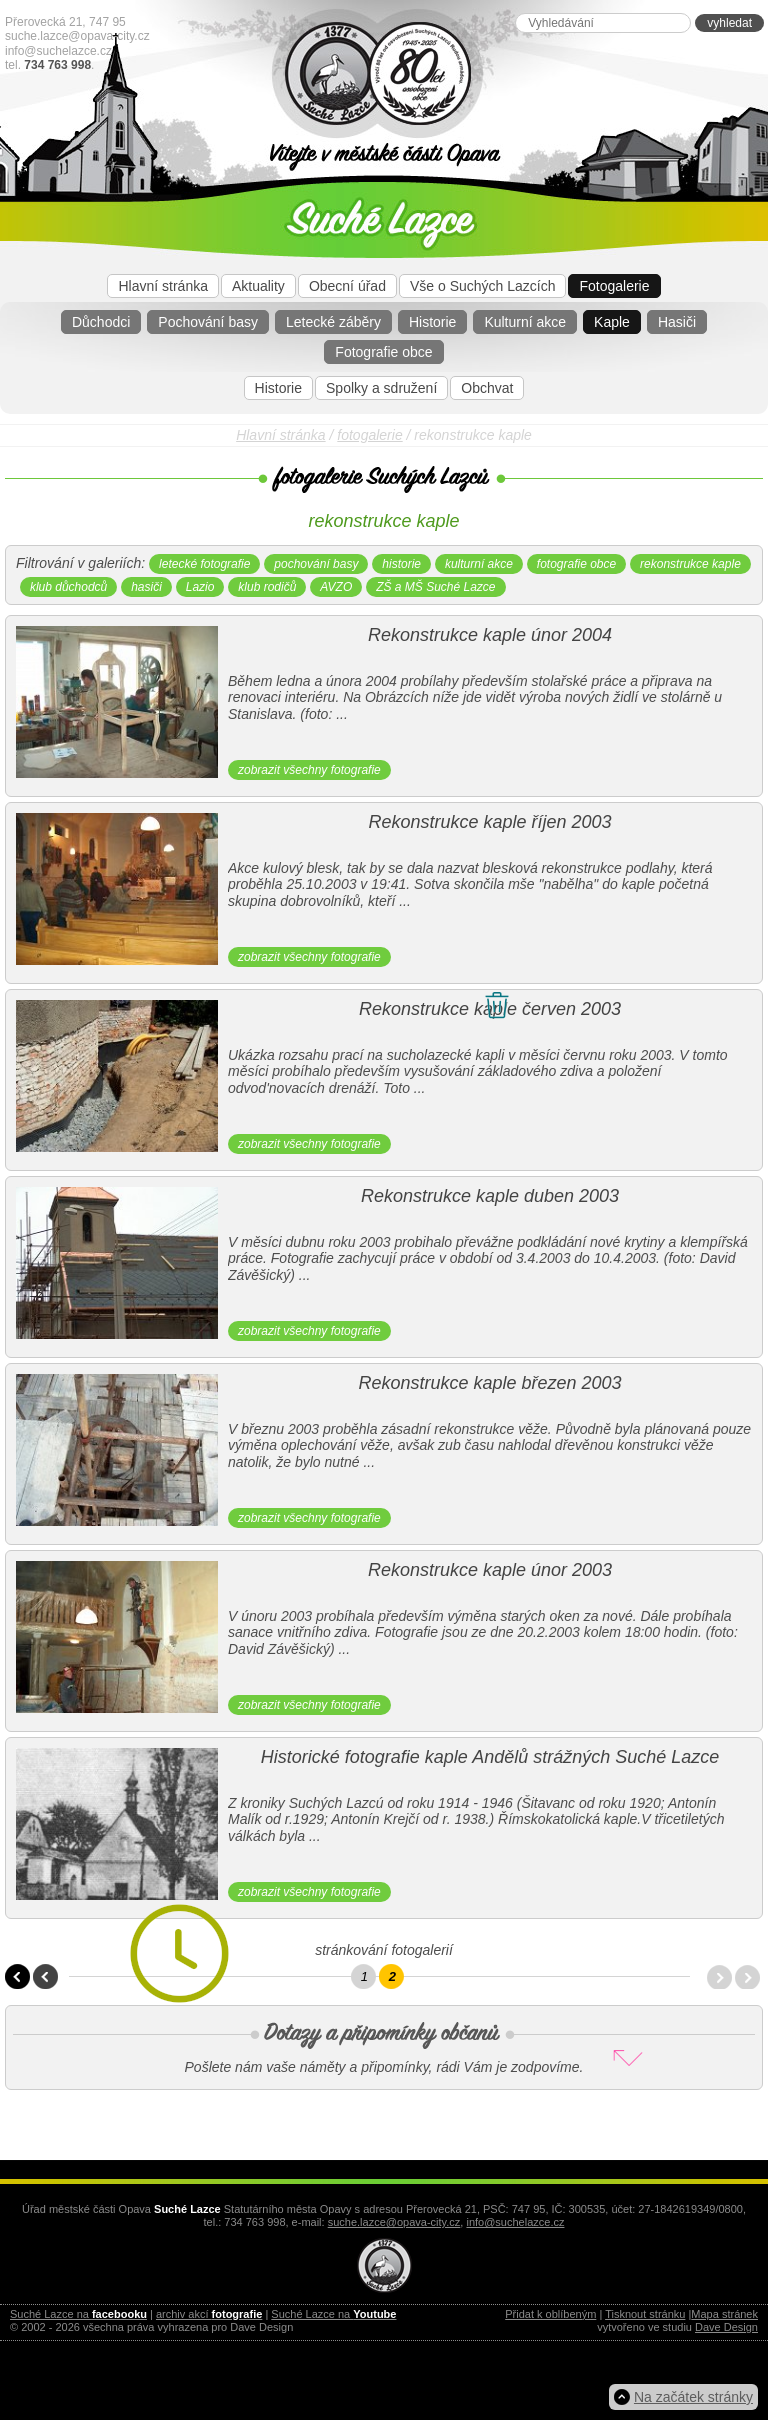 Image resolution: width=768 pixels, height=2420 pixels. What do you see at coordinates (628, 2057) in the screenshot?
I see `go back to previous step` at bounding box center [628, 2057].